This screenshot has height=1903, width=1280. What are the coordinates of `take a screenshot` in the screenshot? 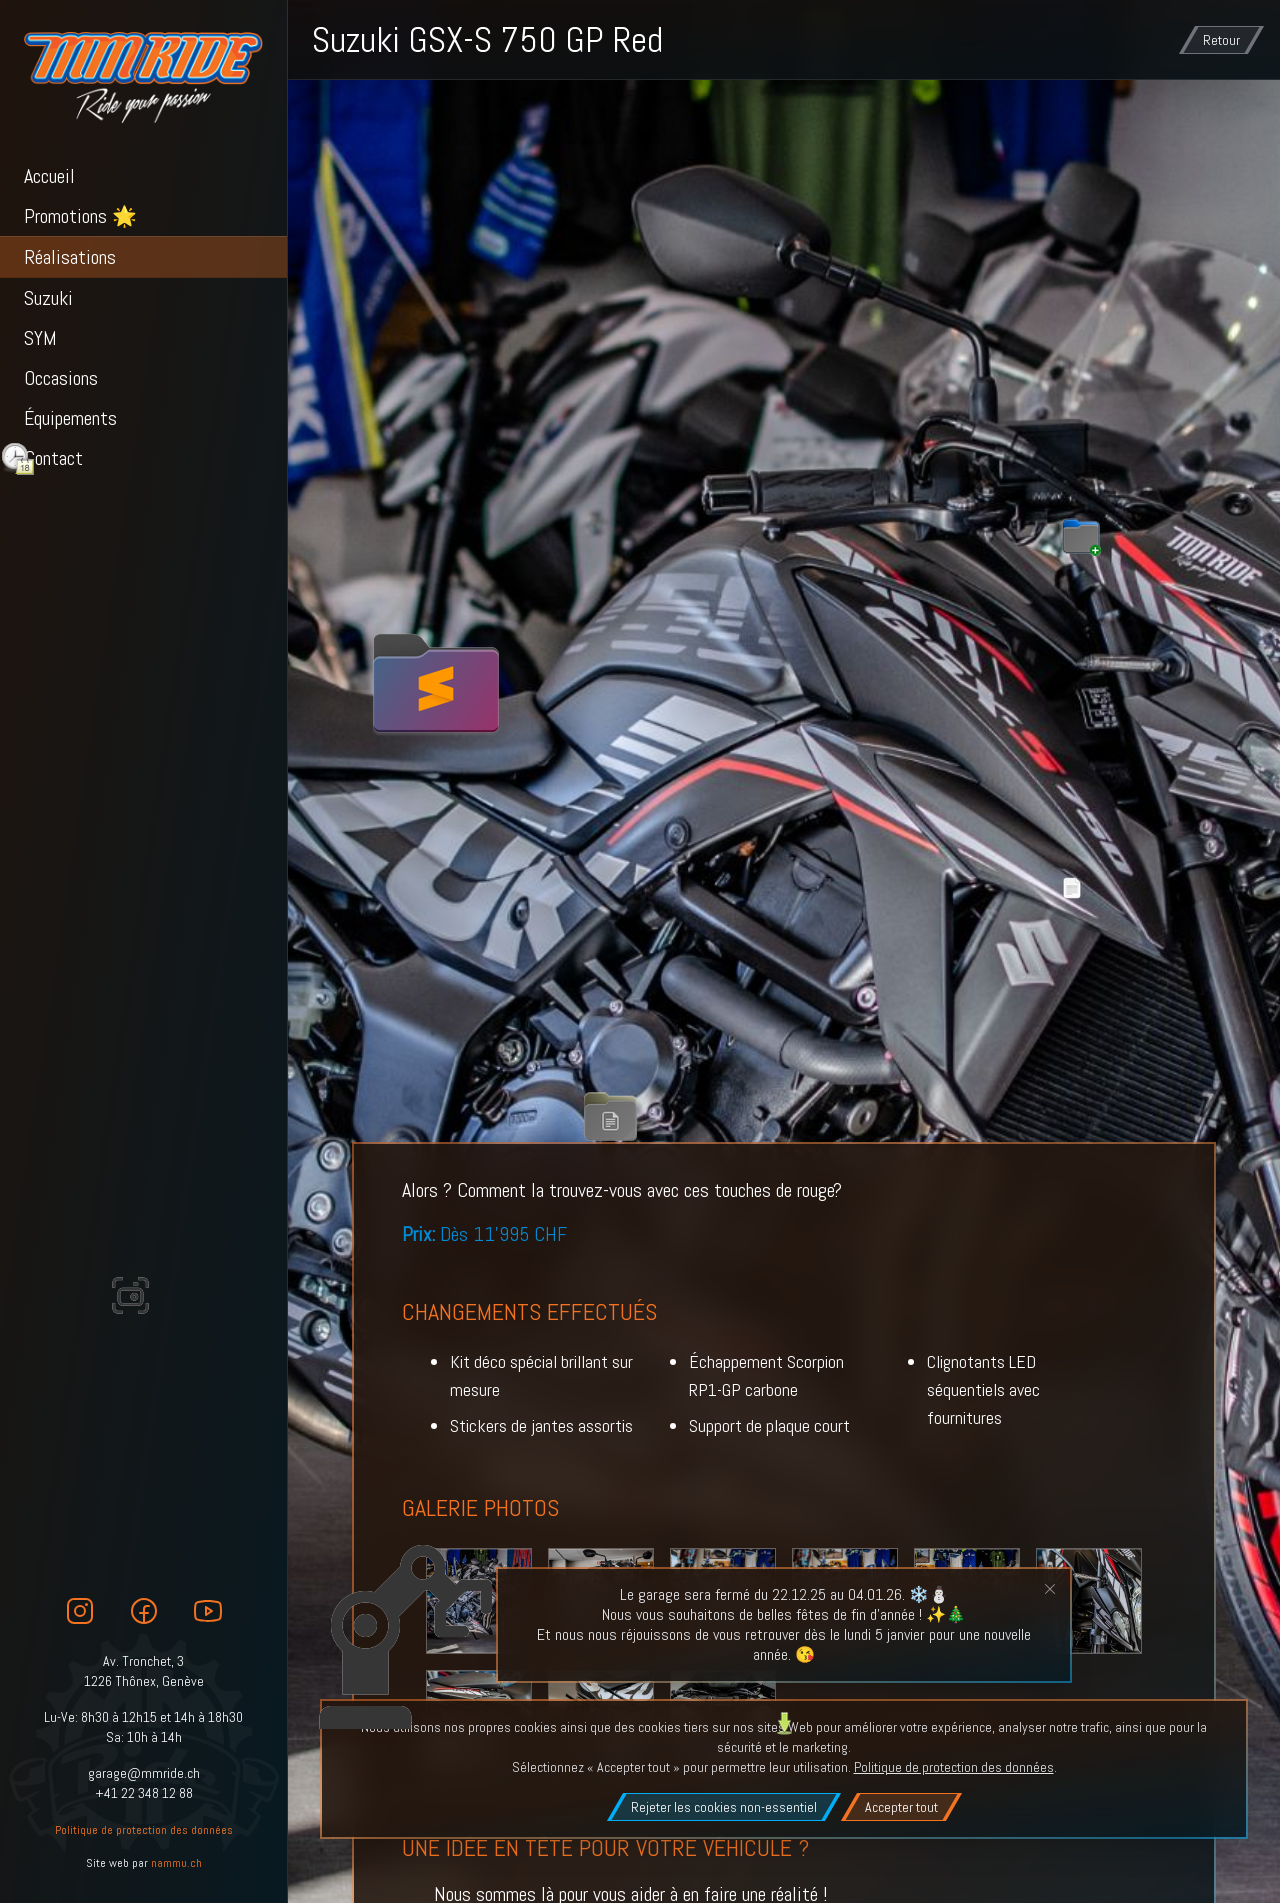 It's located at (130, 1295).